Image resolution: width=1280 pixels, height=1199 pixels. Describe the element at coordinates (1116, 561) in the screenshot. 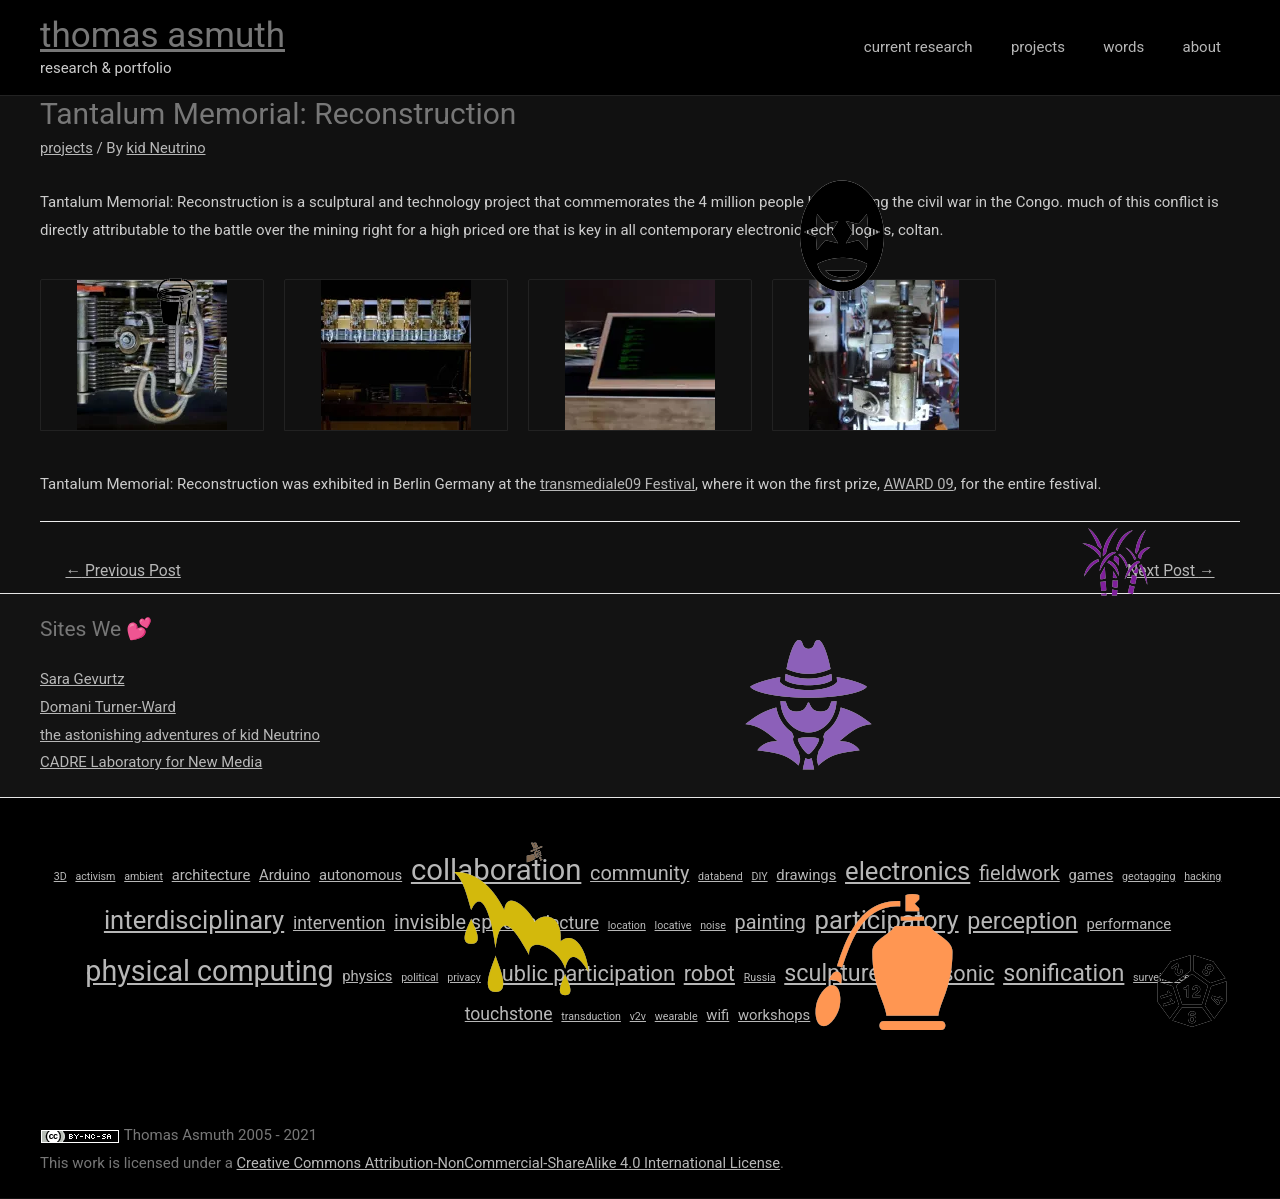

I see `indicates sugar cane crop or ingredient` at that location.